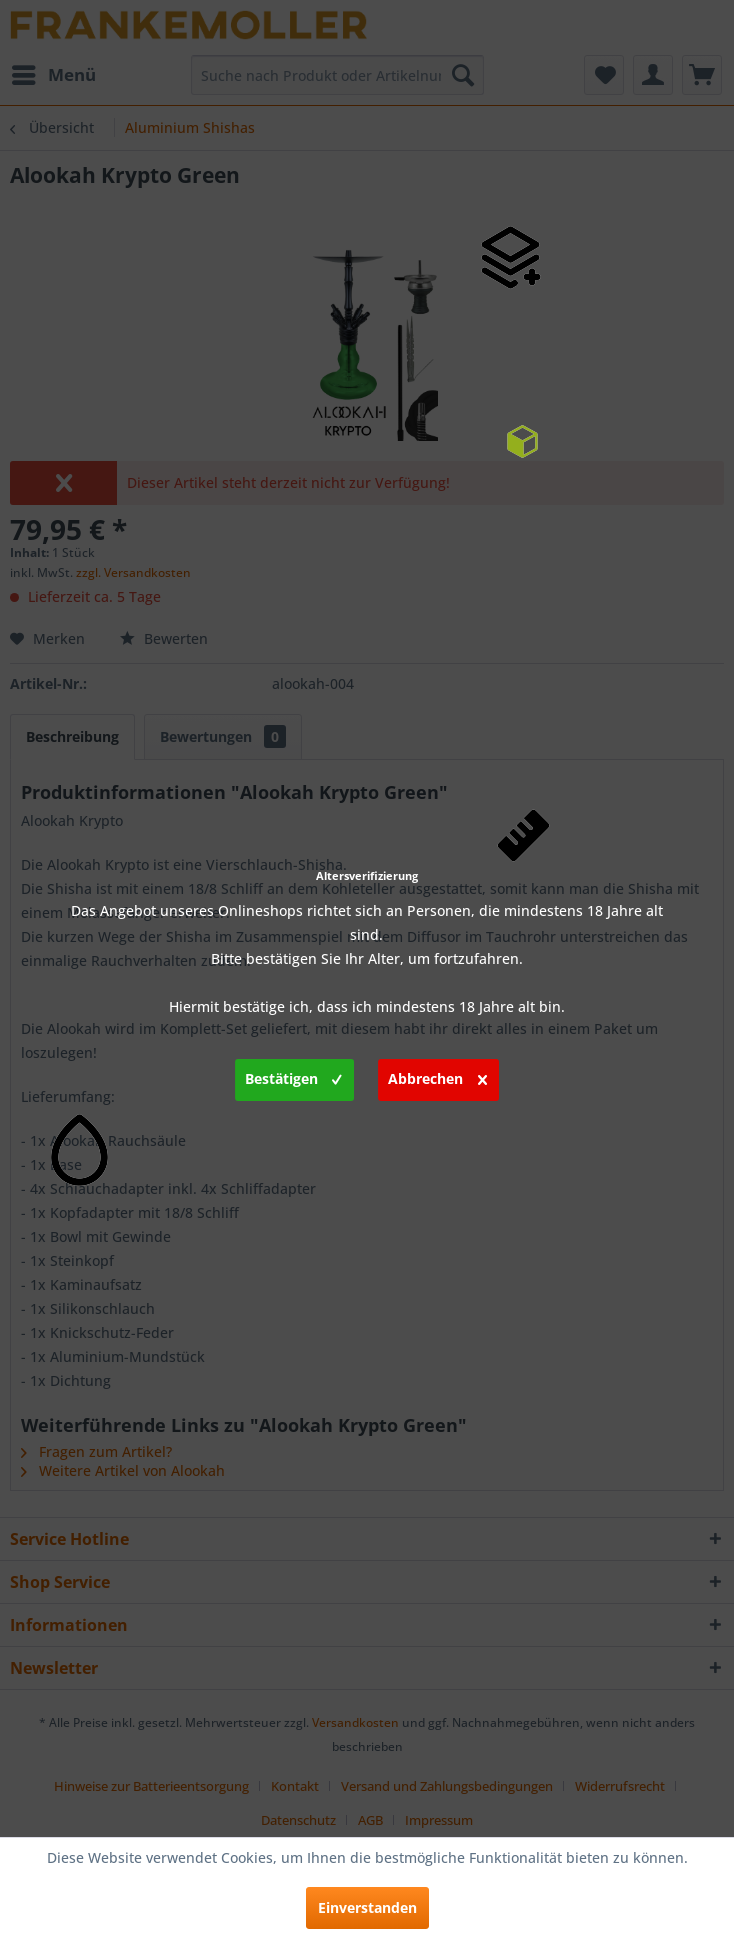  What do you see at coordinates (510, 257) in the screenshot?
I see `add a new layer to the stack` at bounding box center [510, 257].